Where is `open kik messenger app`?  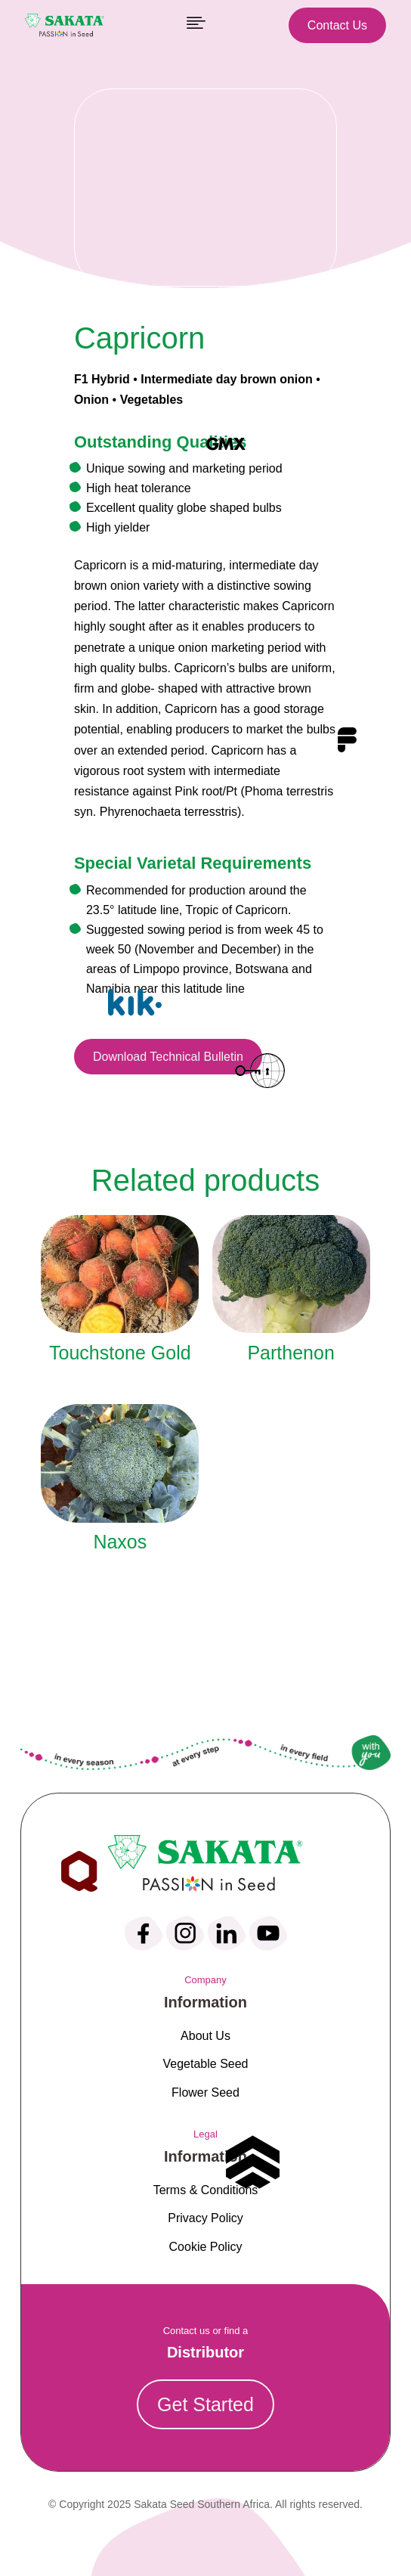 open kik messenger app is located at coordinates (134, 1002).